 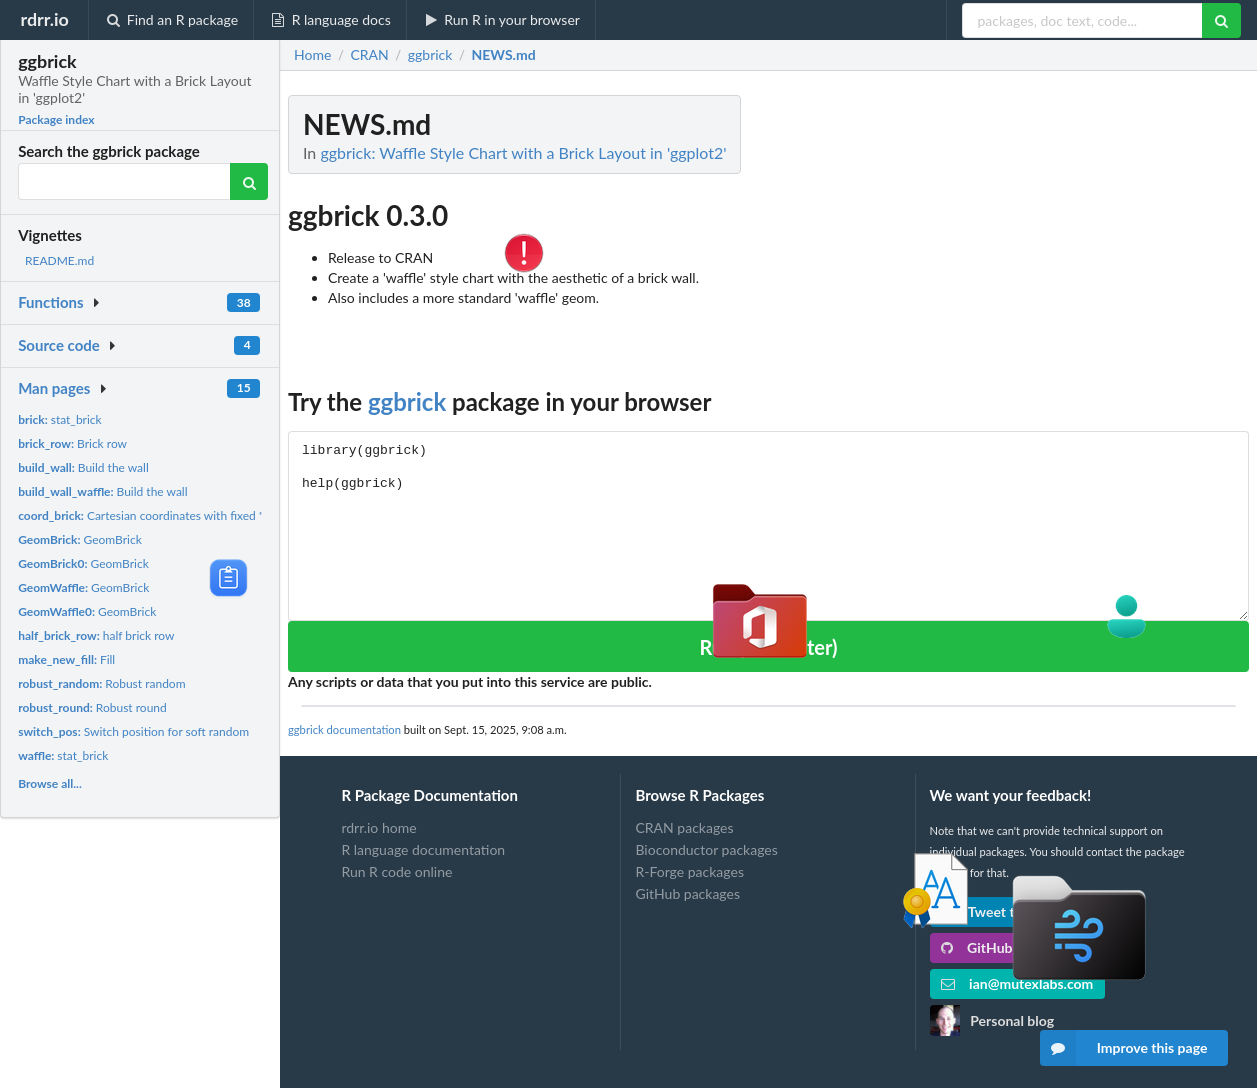 What do you see at coordinates (524, 253) in the screenshot?
I see `indicates a warning or caution in a dialog` at bounding box center [524, 253].